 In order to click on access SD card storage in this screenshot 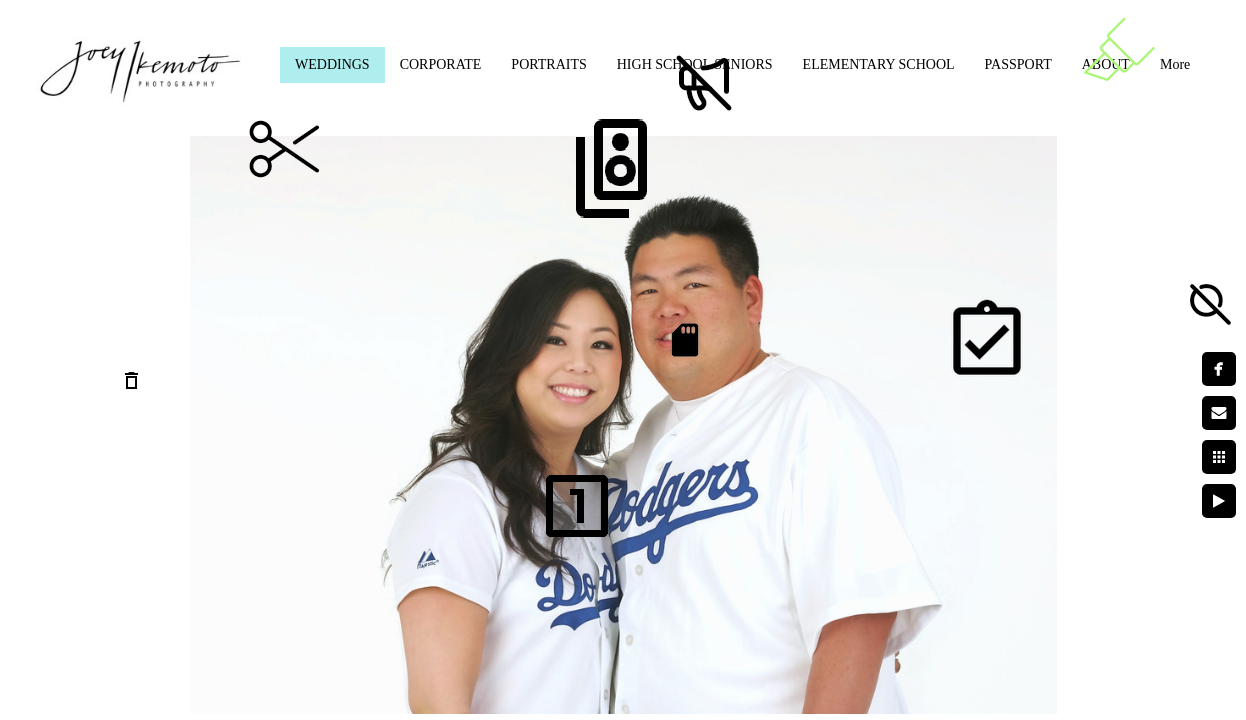, I will do `click(685, 340)`.